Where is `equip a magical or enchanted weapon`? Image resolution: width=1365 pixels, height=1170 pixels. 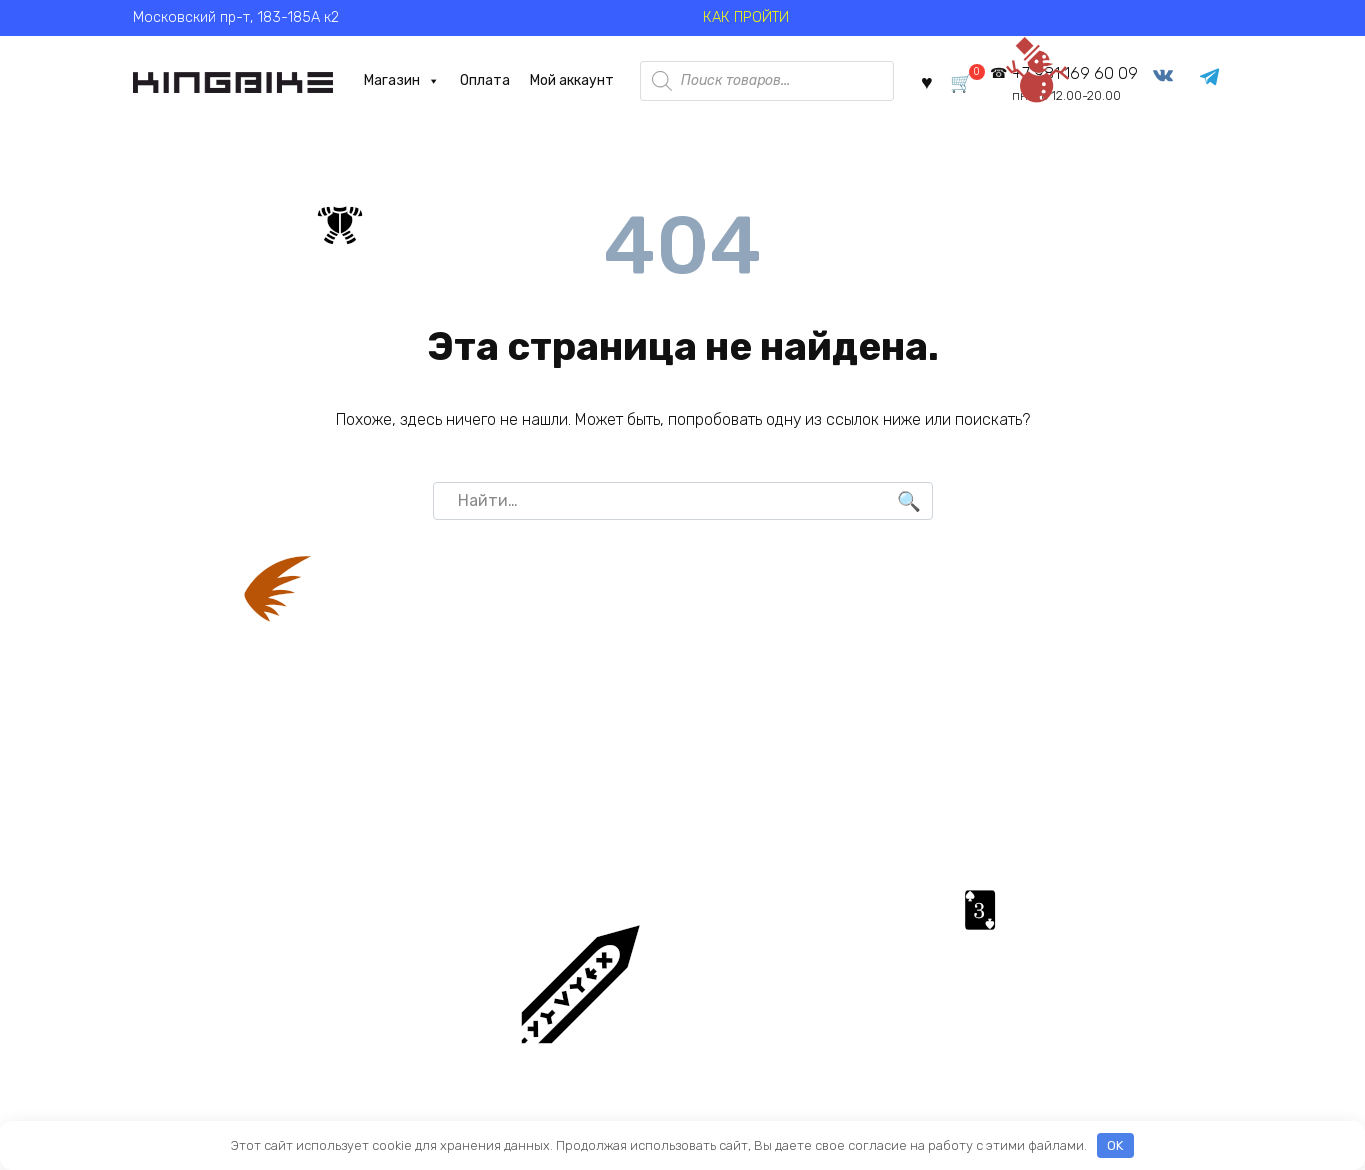
equip a magical or enchanted weapon is located at coordinates (580, 984).